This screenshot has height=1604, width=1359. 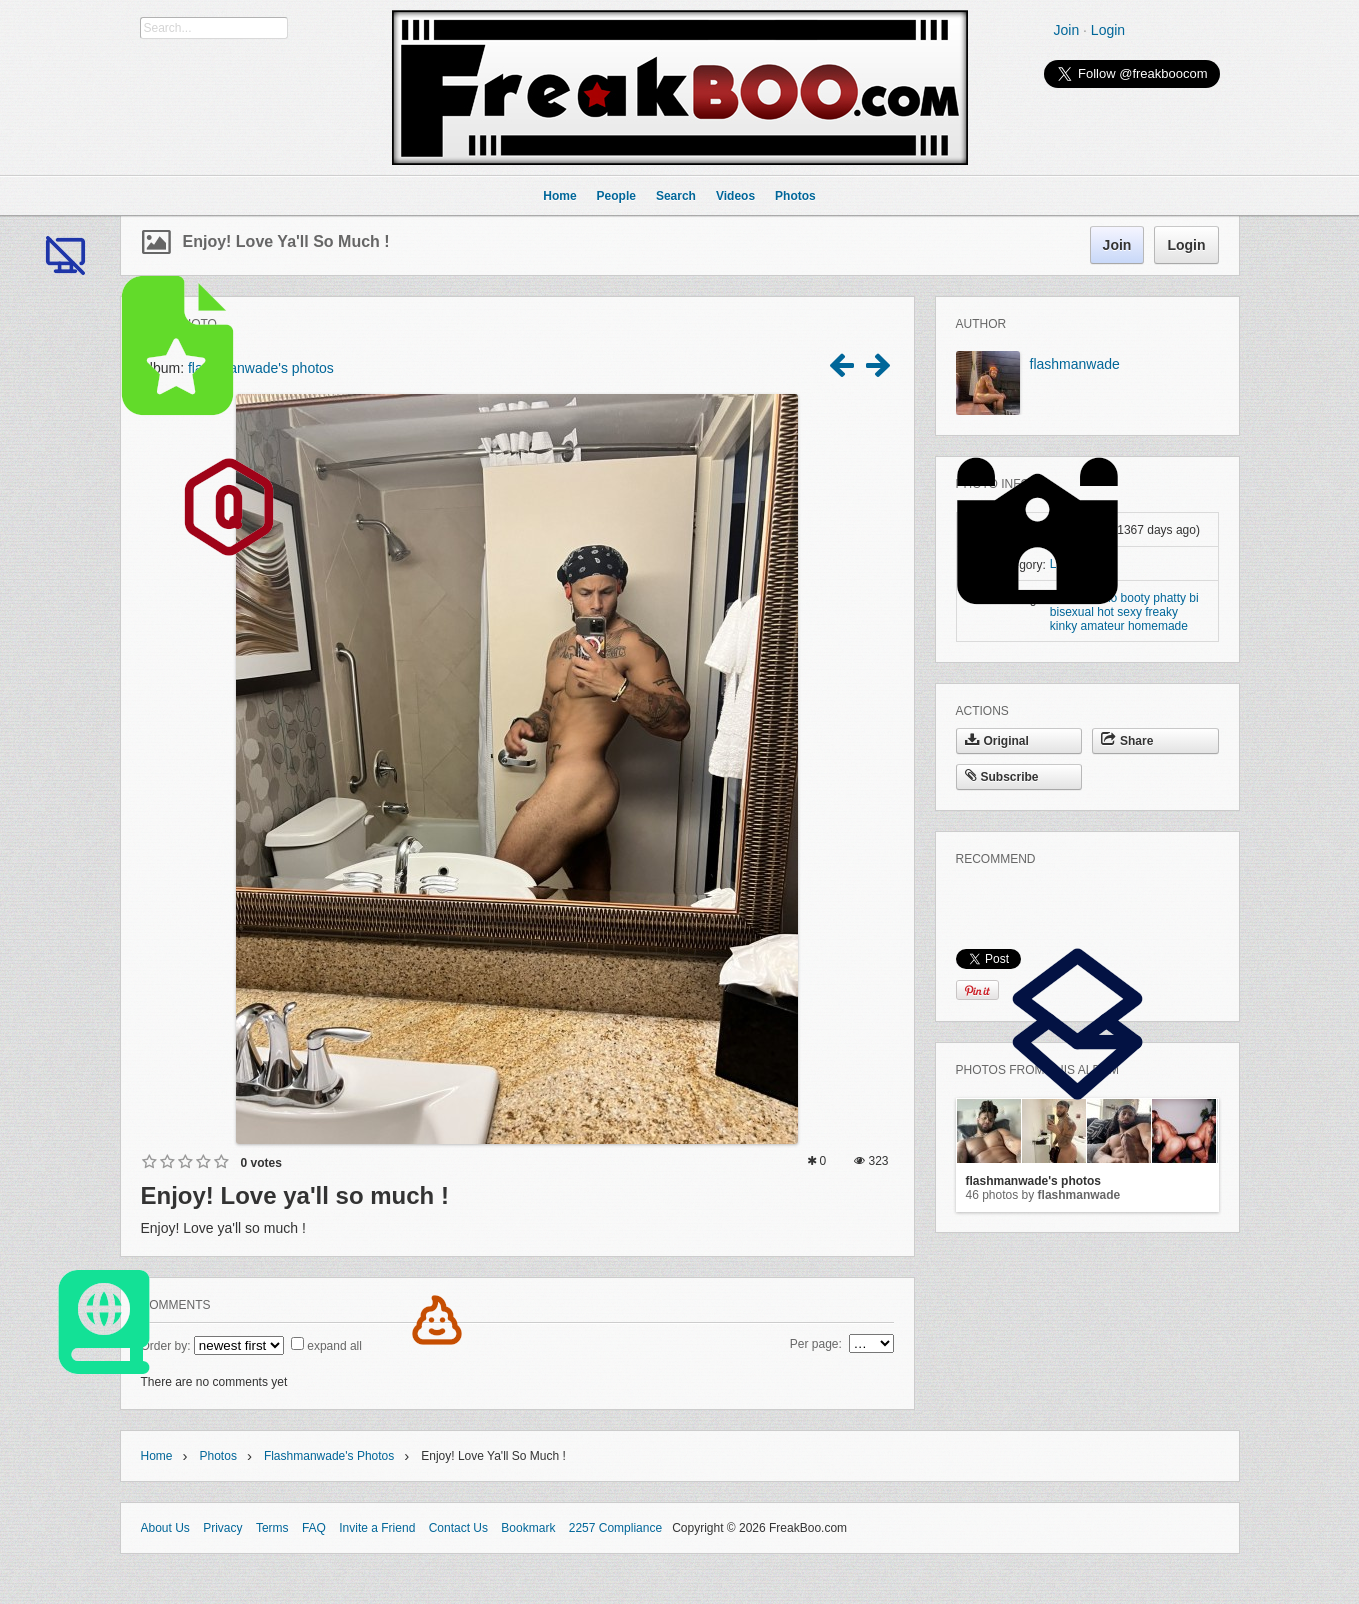 I want to click on indicates a Q-labeled category or section, so click(x=229, y=507).